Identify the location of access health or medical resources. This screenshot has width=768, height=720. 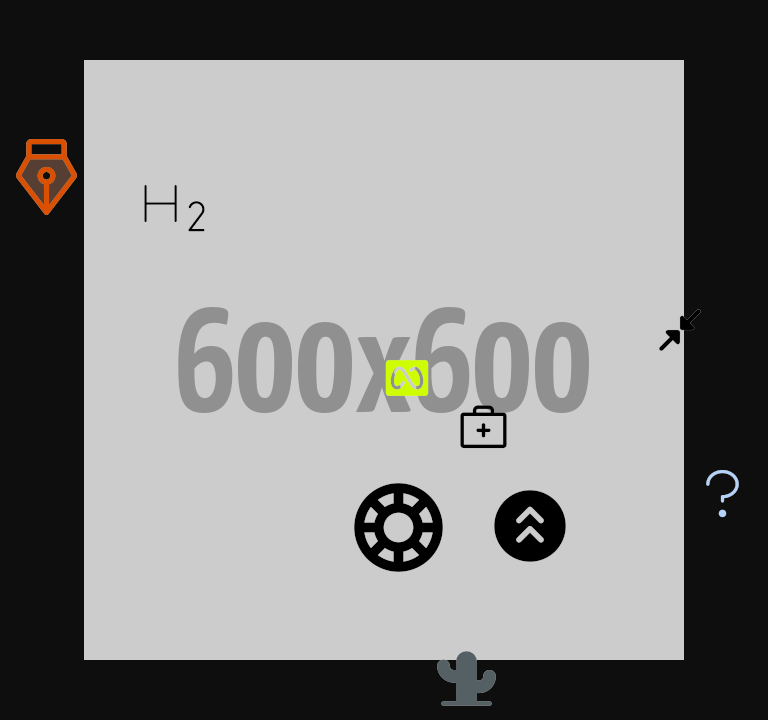
(483, 428).